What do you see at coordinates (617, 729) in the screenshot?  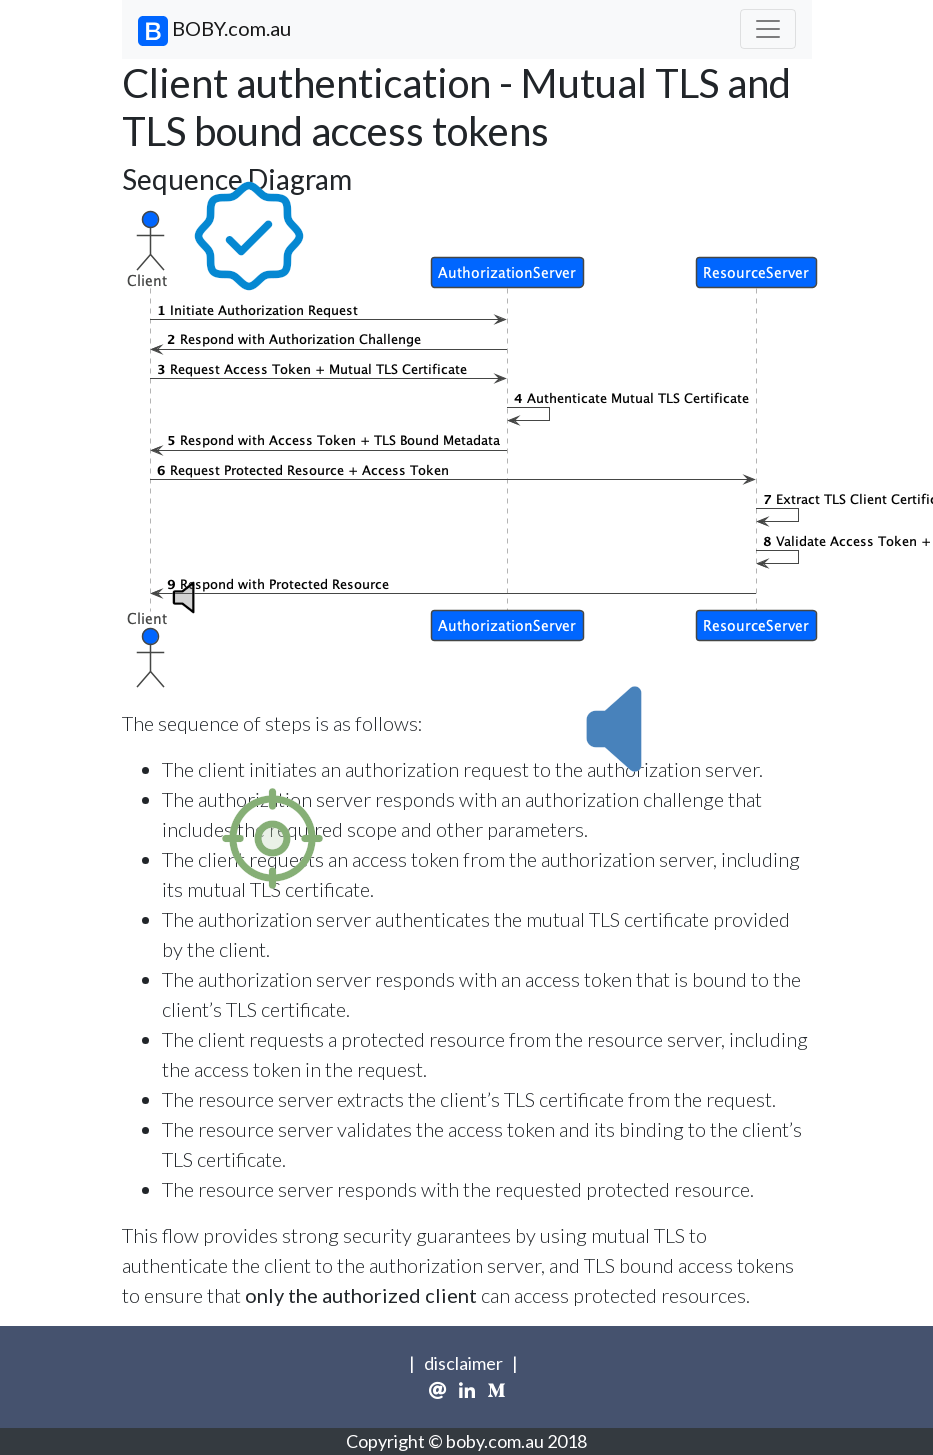 I see `mute or unmute audio` at bounding box center [617, 729].